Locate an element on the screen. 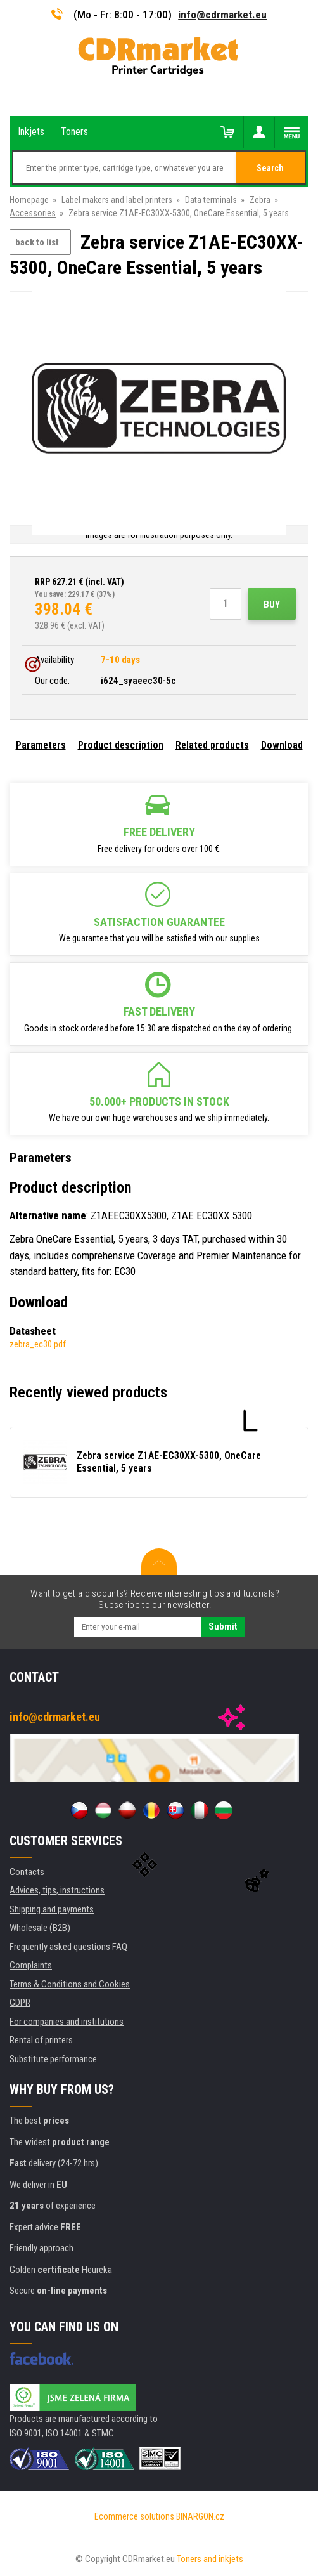 The image size is (318, 2576). view UI components library is located at coordinates (144, 1864).